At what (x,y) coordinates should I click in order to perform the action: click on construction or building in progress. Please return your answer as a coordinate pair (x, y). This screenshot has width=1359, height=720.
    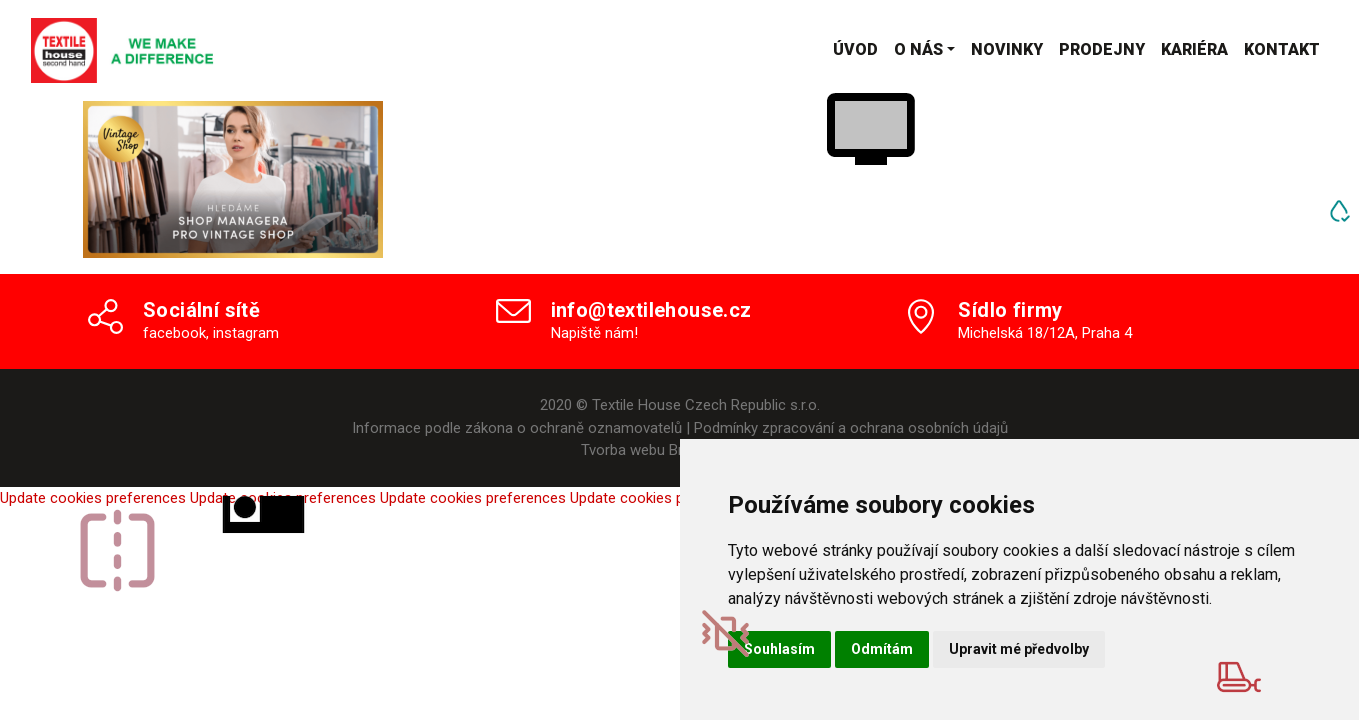
    Looking at the image, I should click on (1239, 677).